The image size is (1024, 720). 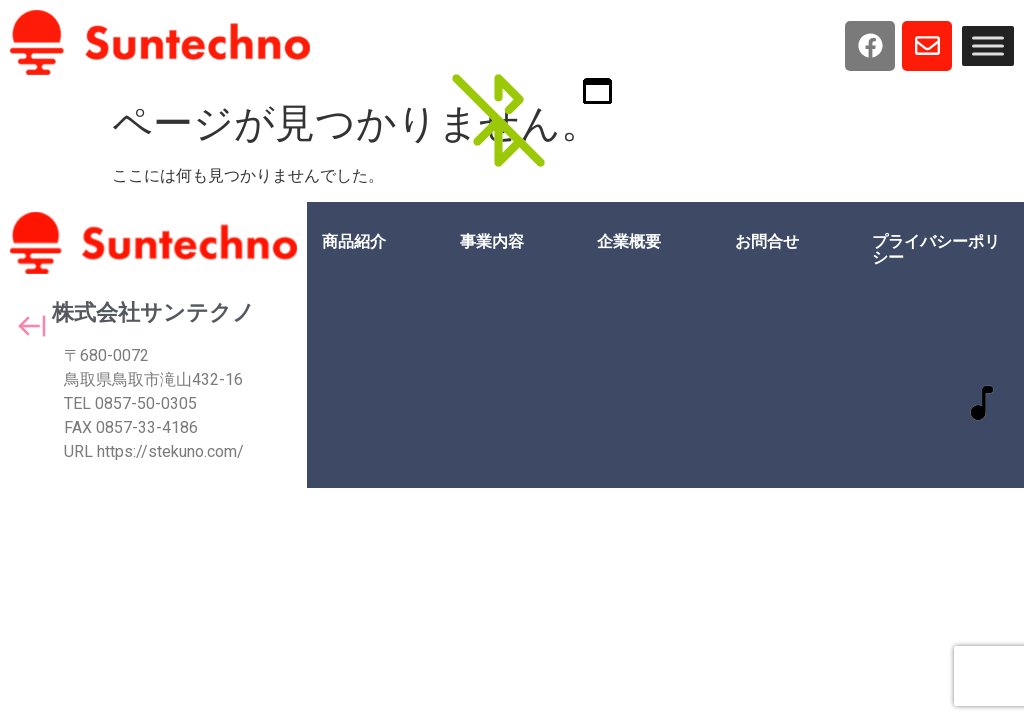 What do you see at coordinates (982, 403) in the screenshot?
I see `access music or audio player` at bounding box center [982, 403].